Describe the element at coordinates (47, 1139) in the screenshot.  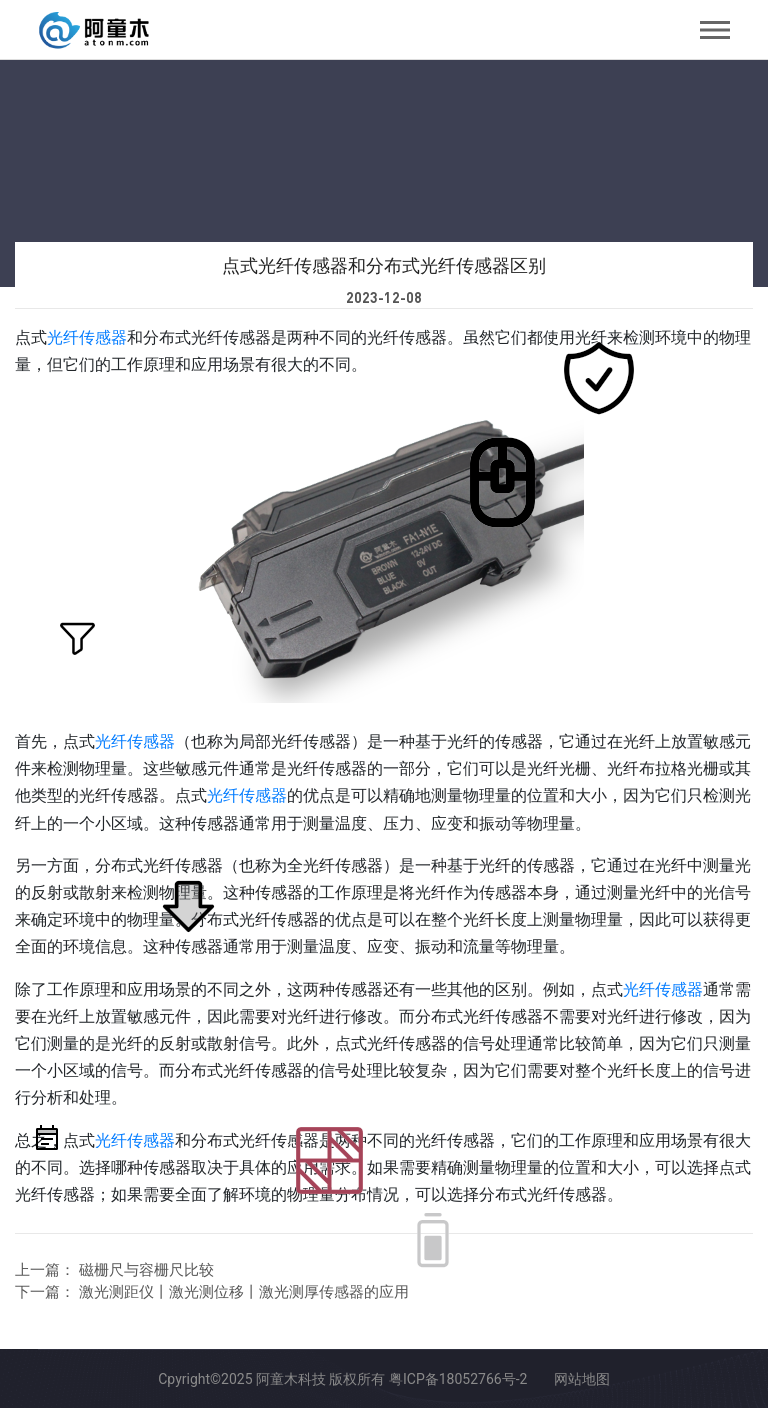
I see `view event details or notes` at that location.